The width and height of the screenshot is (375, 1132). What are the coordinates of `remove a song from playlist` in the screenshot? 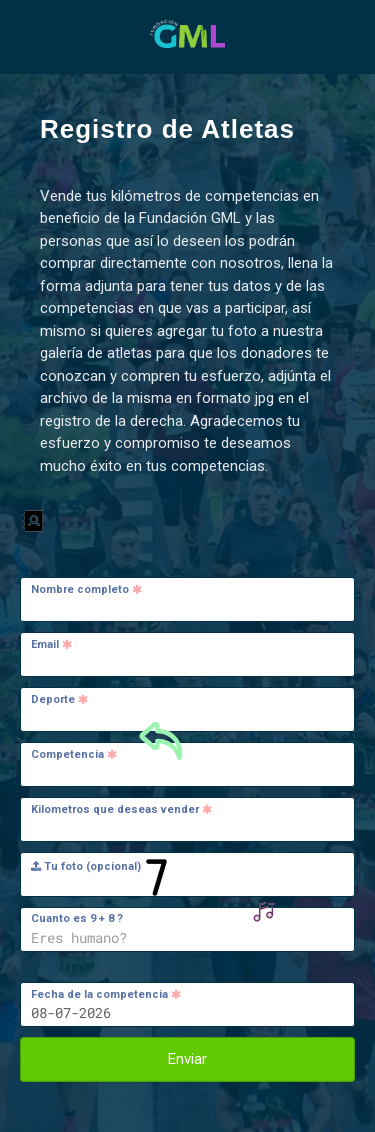 It's located at (264, 911).